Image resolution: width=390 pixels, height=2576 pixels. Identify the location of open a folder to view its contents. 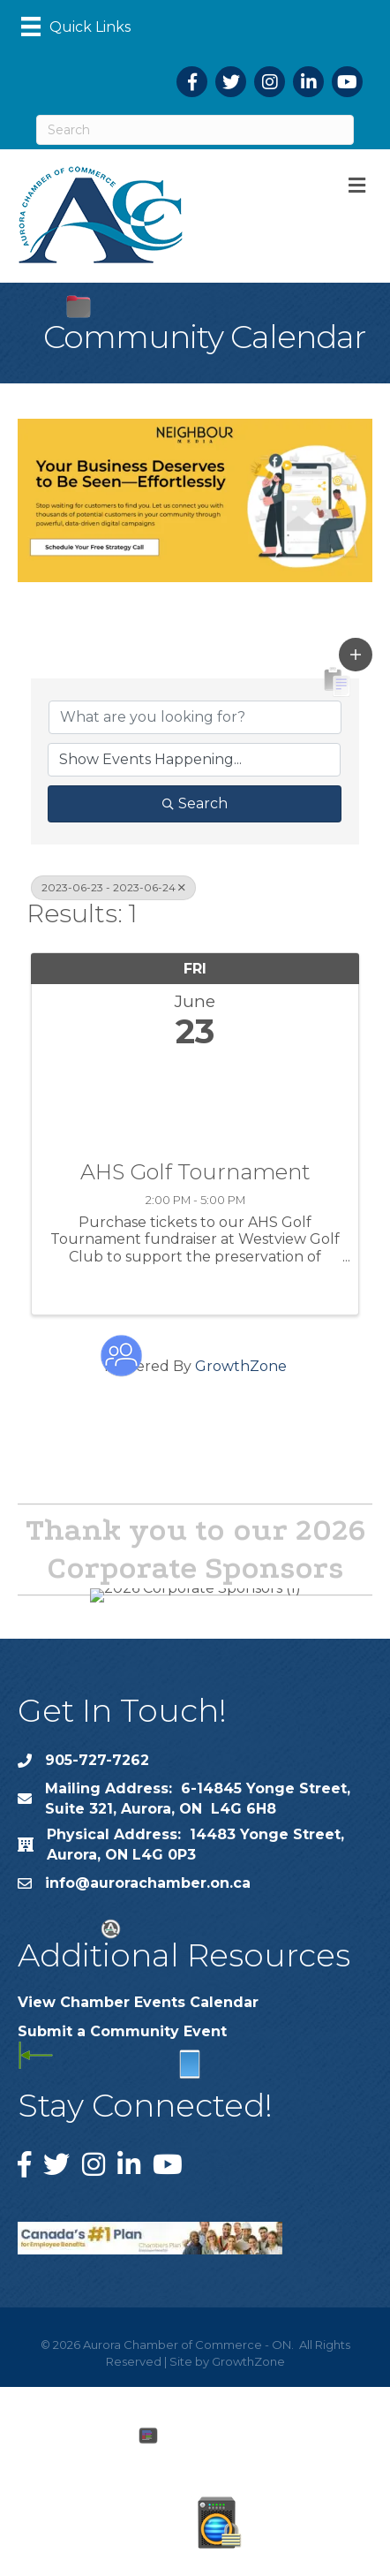
(79, 307).